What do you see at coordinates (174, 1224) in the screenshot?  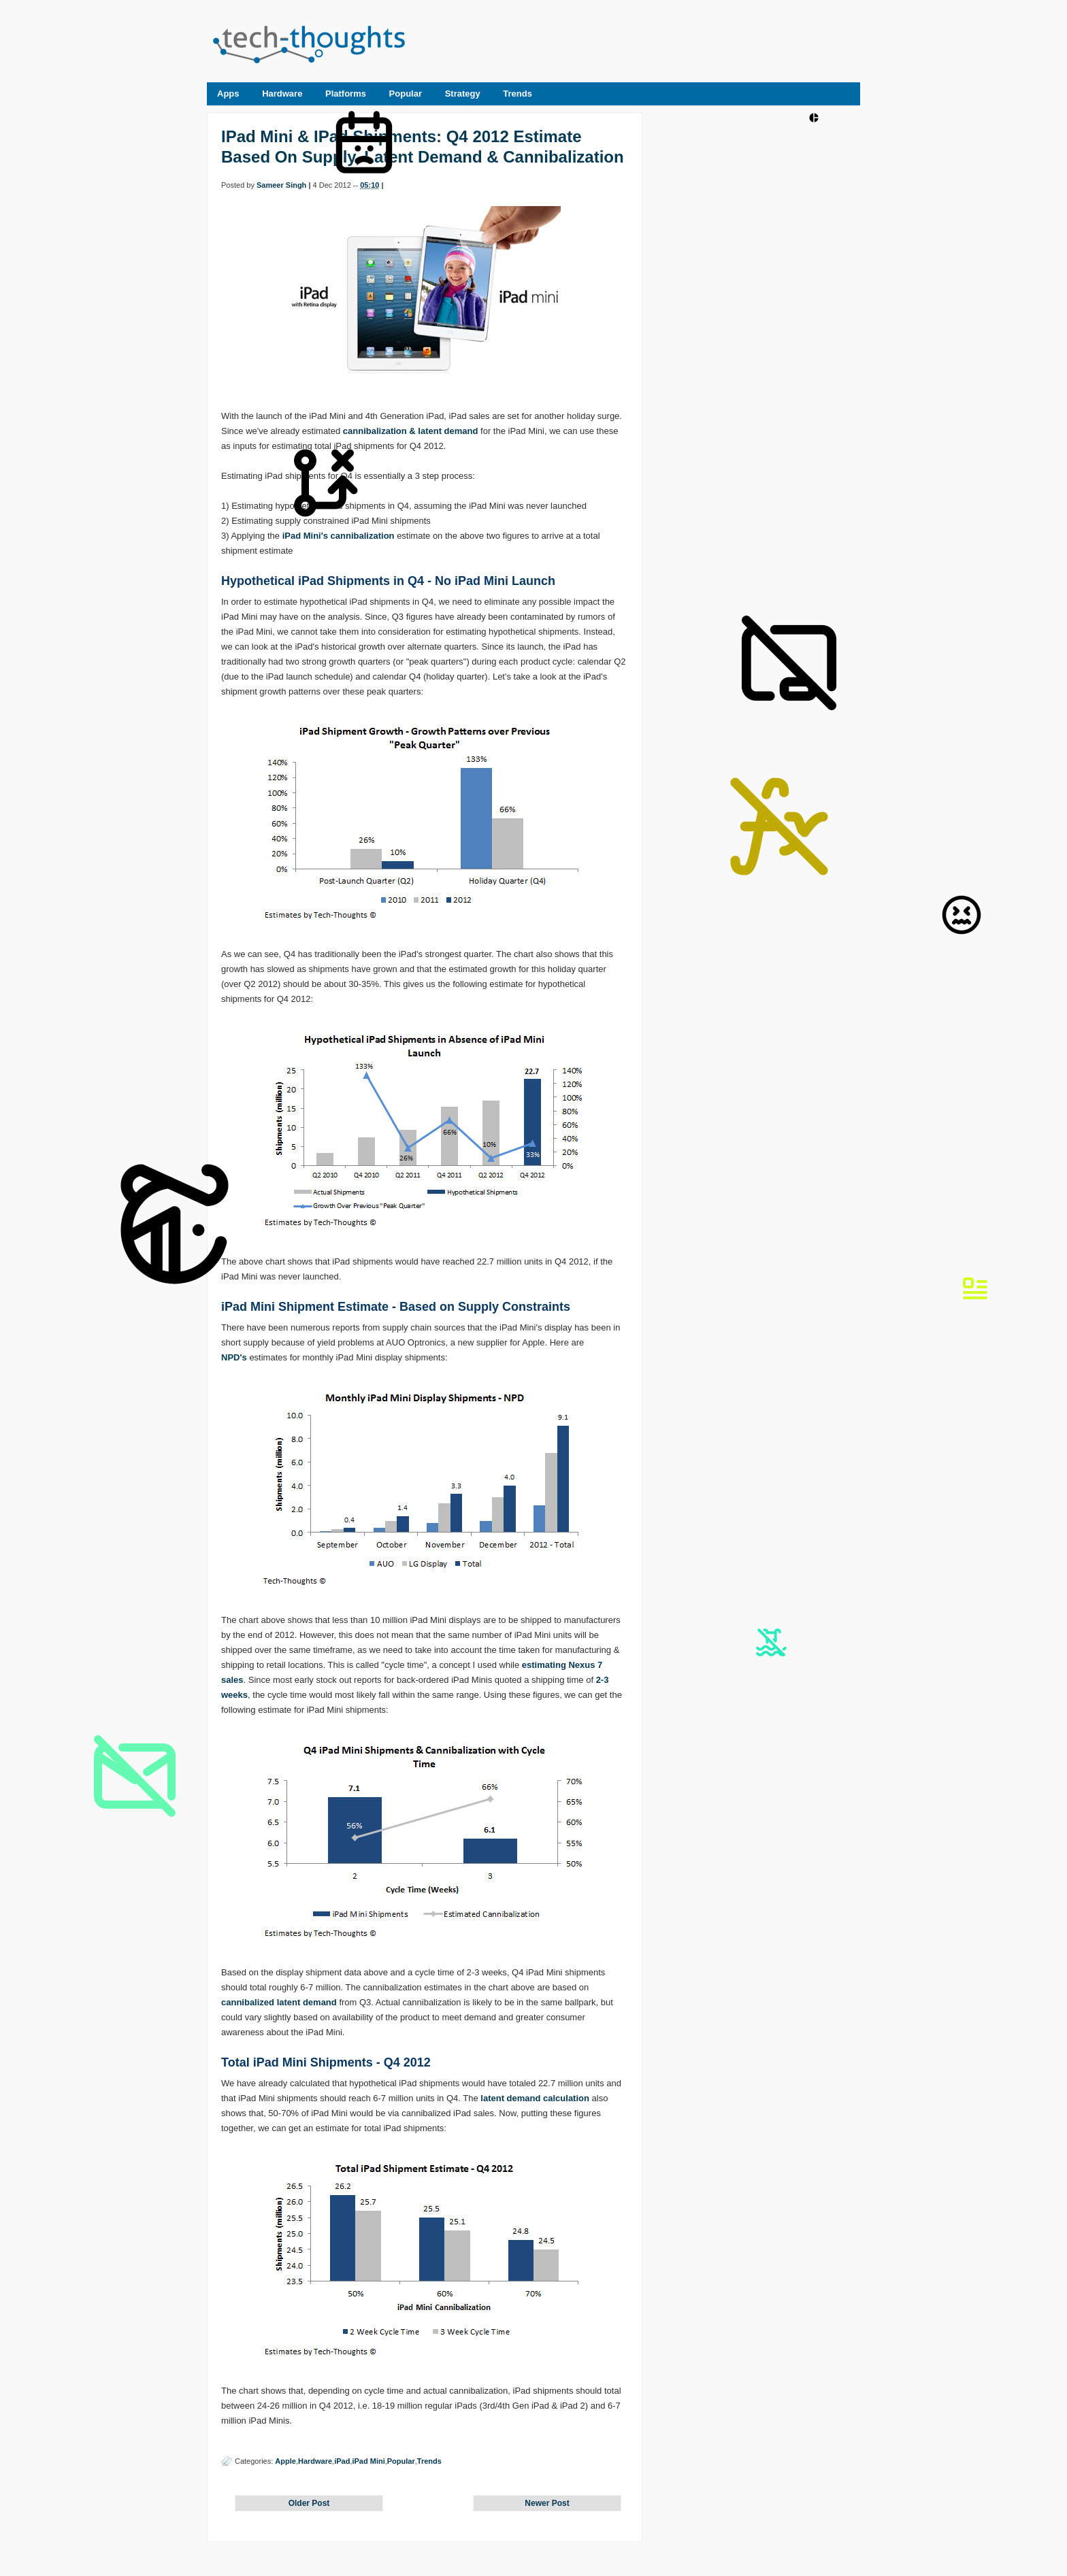 I see `open the New York Times app` at bounding box center [174, 1224].